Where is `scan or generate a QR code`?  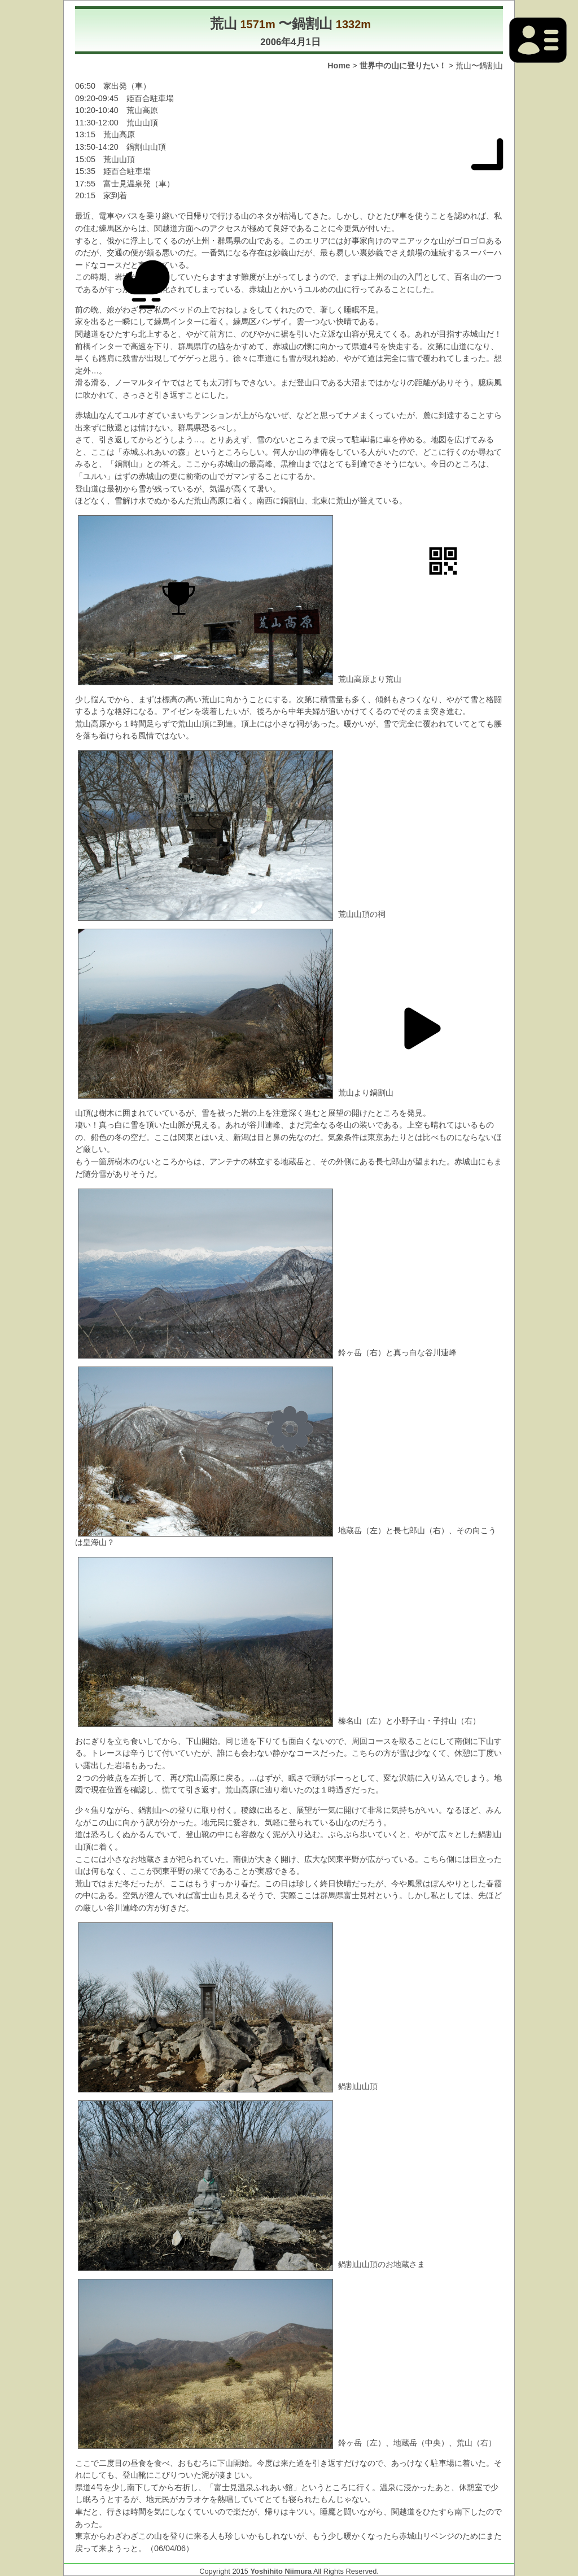
scan or generate a QR code is located at coordinates (443, 561).